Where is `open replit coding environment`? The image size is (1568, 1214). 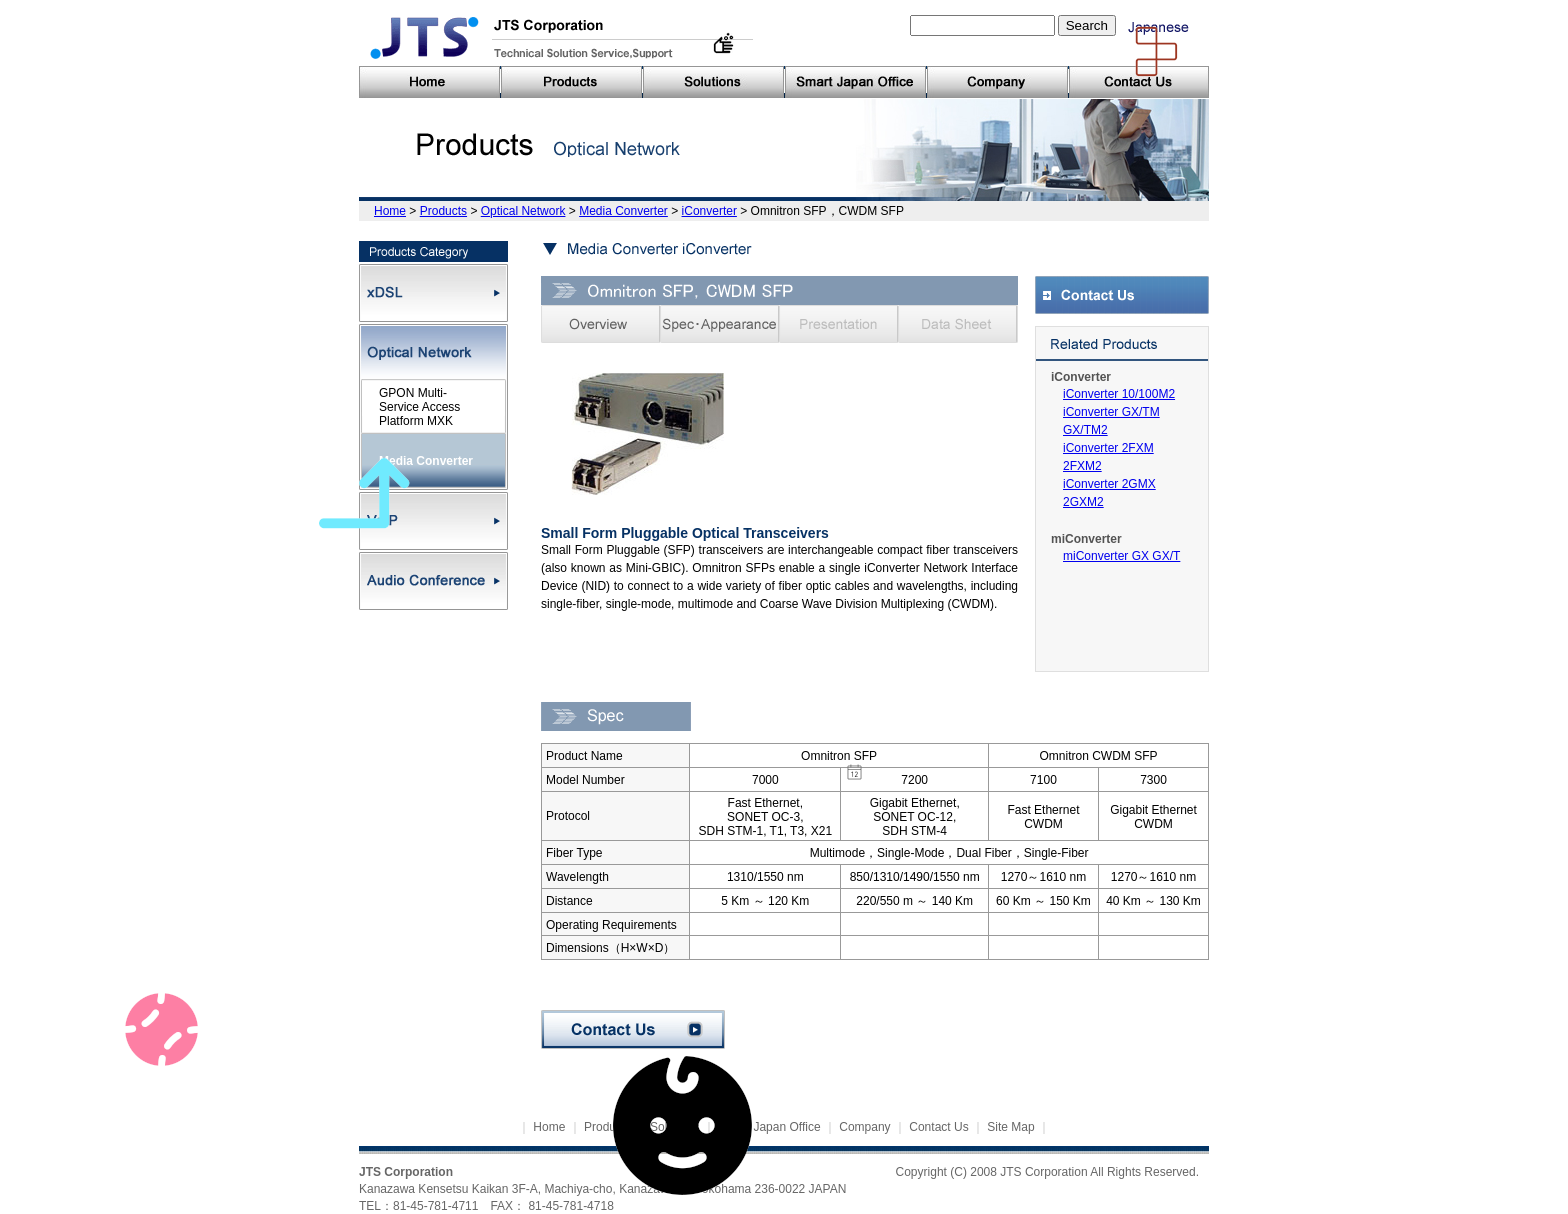 open replit coding environment is located at coordinates (1152, 51).